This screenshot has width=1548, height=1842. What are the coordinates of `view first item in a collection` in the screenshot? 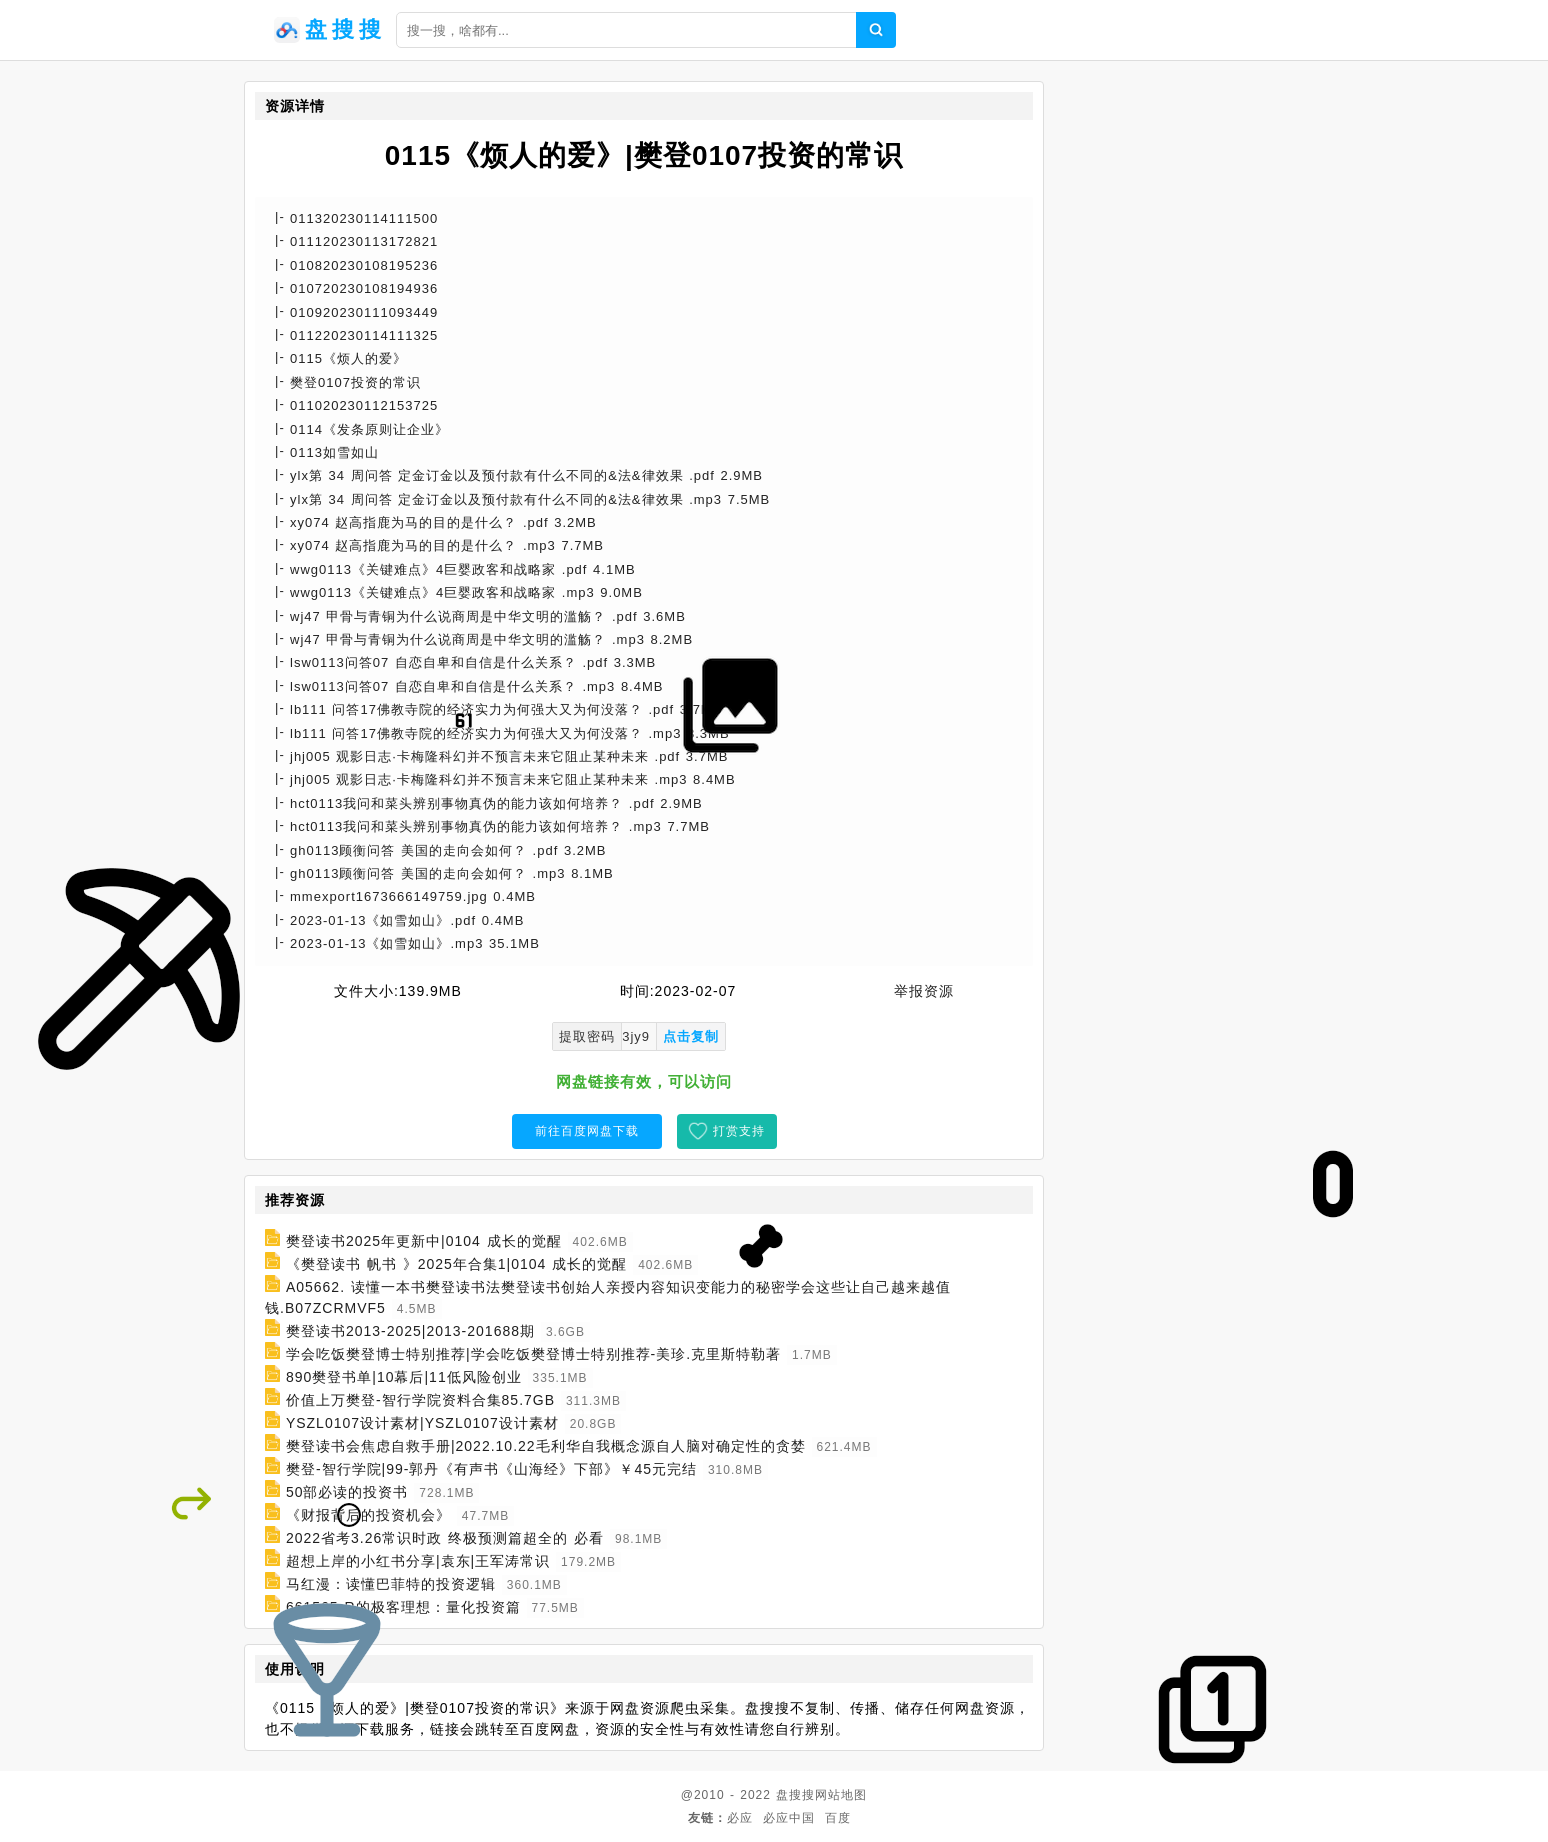 It's located at (1212, 1709).